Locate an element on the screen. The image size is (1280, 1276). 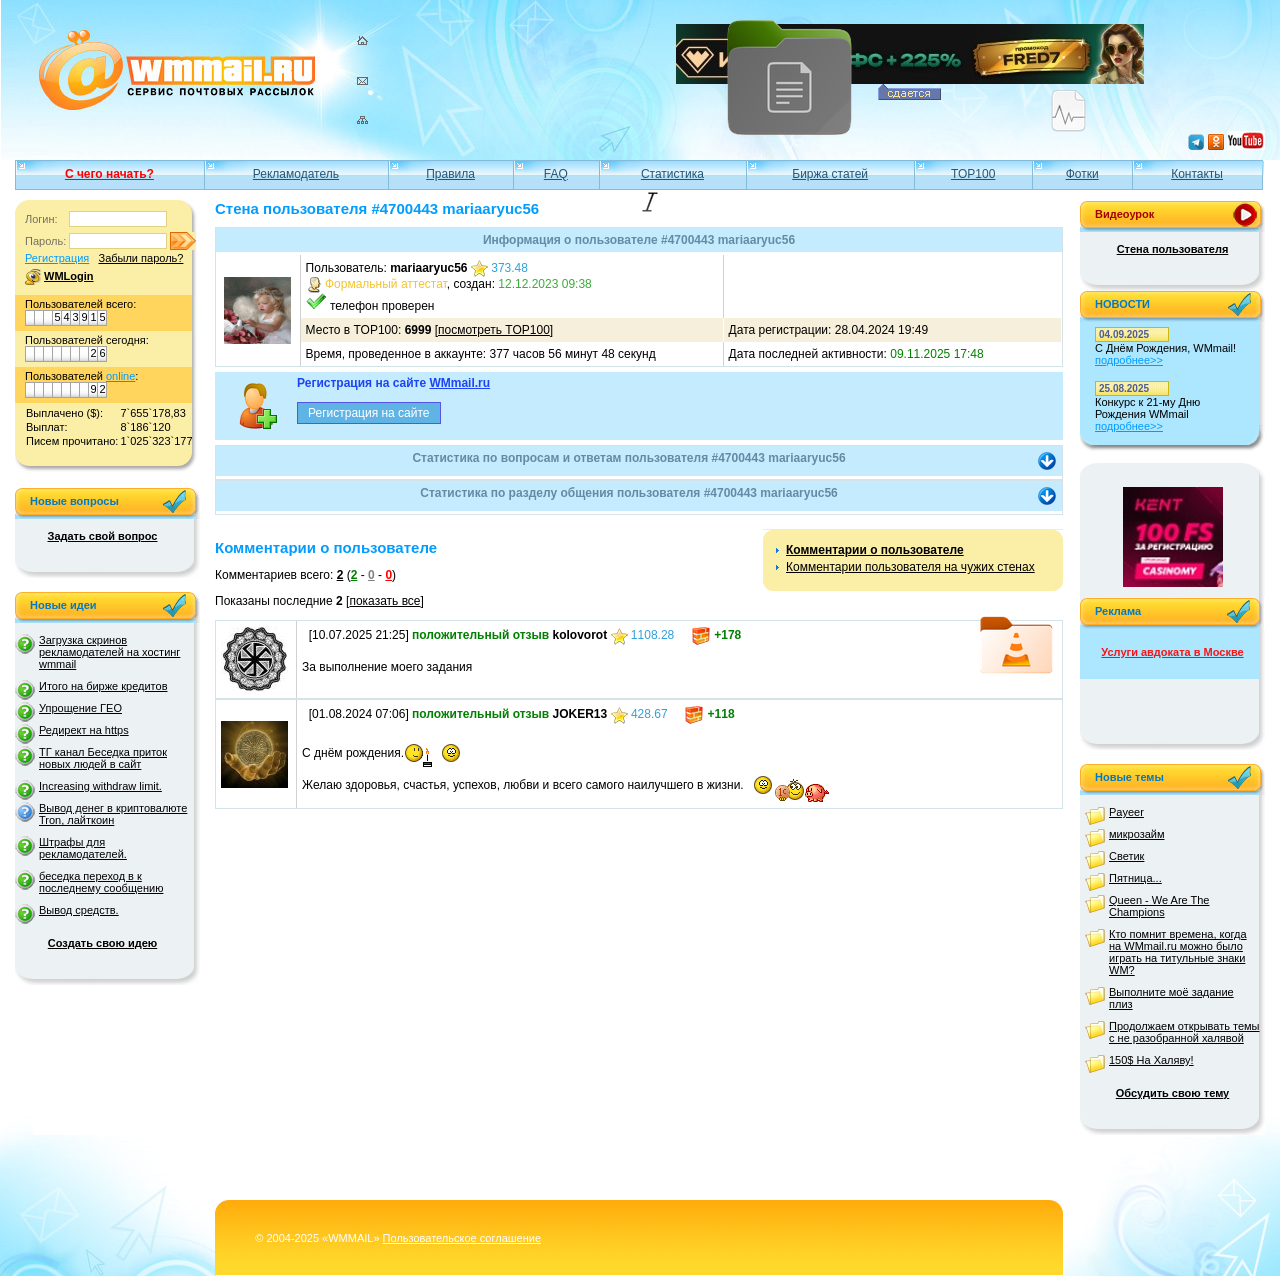
open your documents folder is located at coordinates (789, 77).